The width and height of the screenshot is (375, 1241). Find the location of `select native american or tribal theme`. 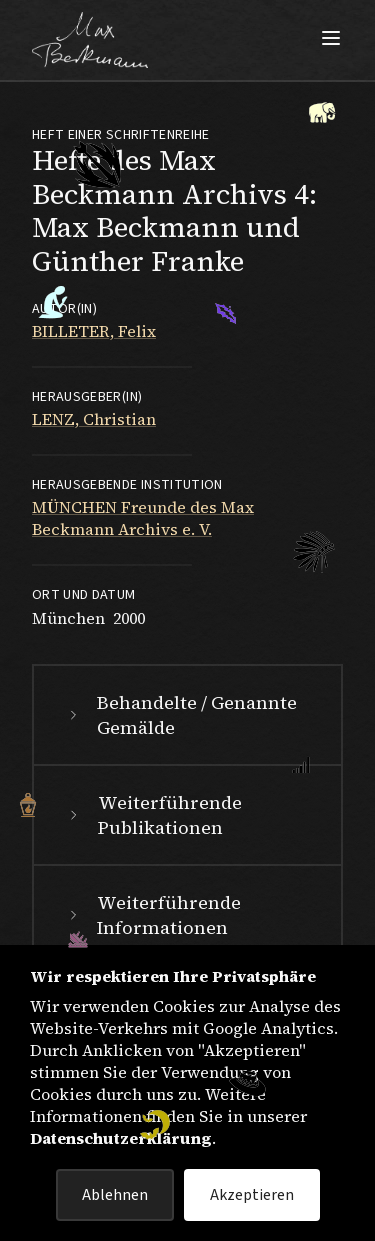

select native american or tribal theme is located at coordinates (314, 552).